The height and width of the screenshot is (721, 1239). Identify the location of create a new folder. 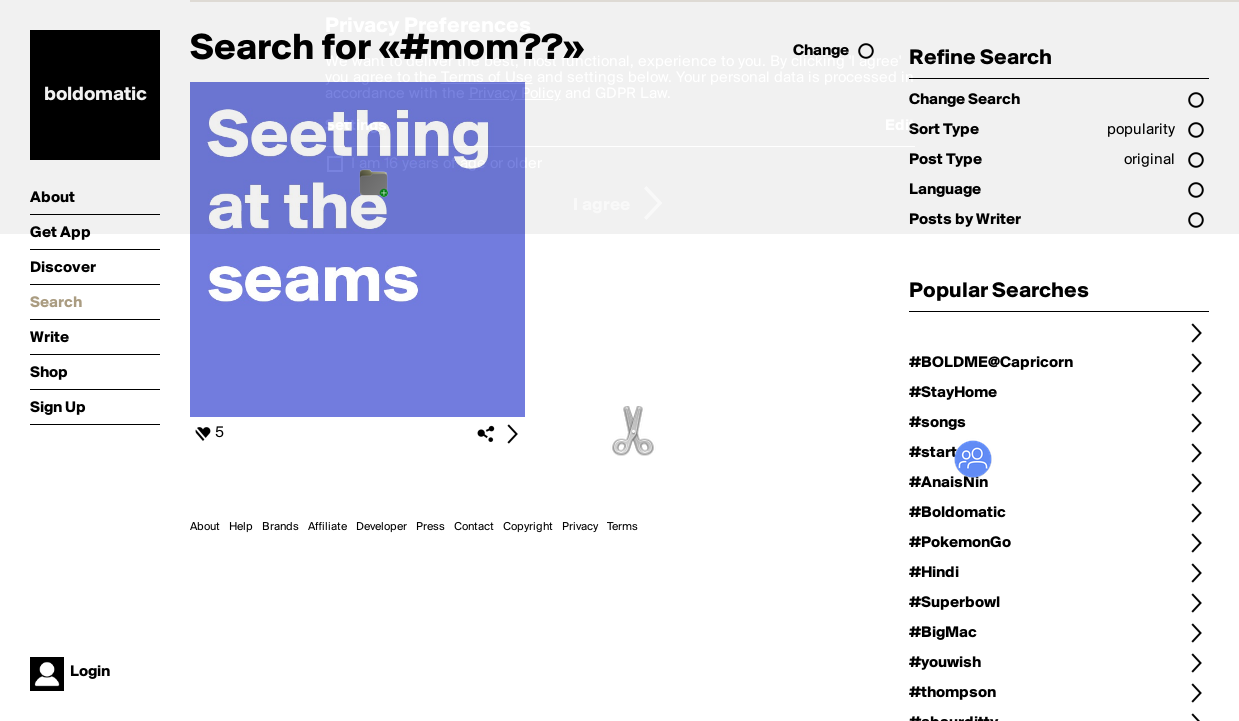
(373, 182).